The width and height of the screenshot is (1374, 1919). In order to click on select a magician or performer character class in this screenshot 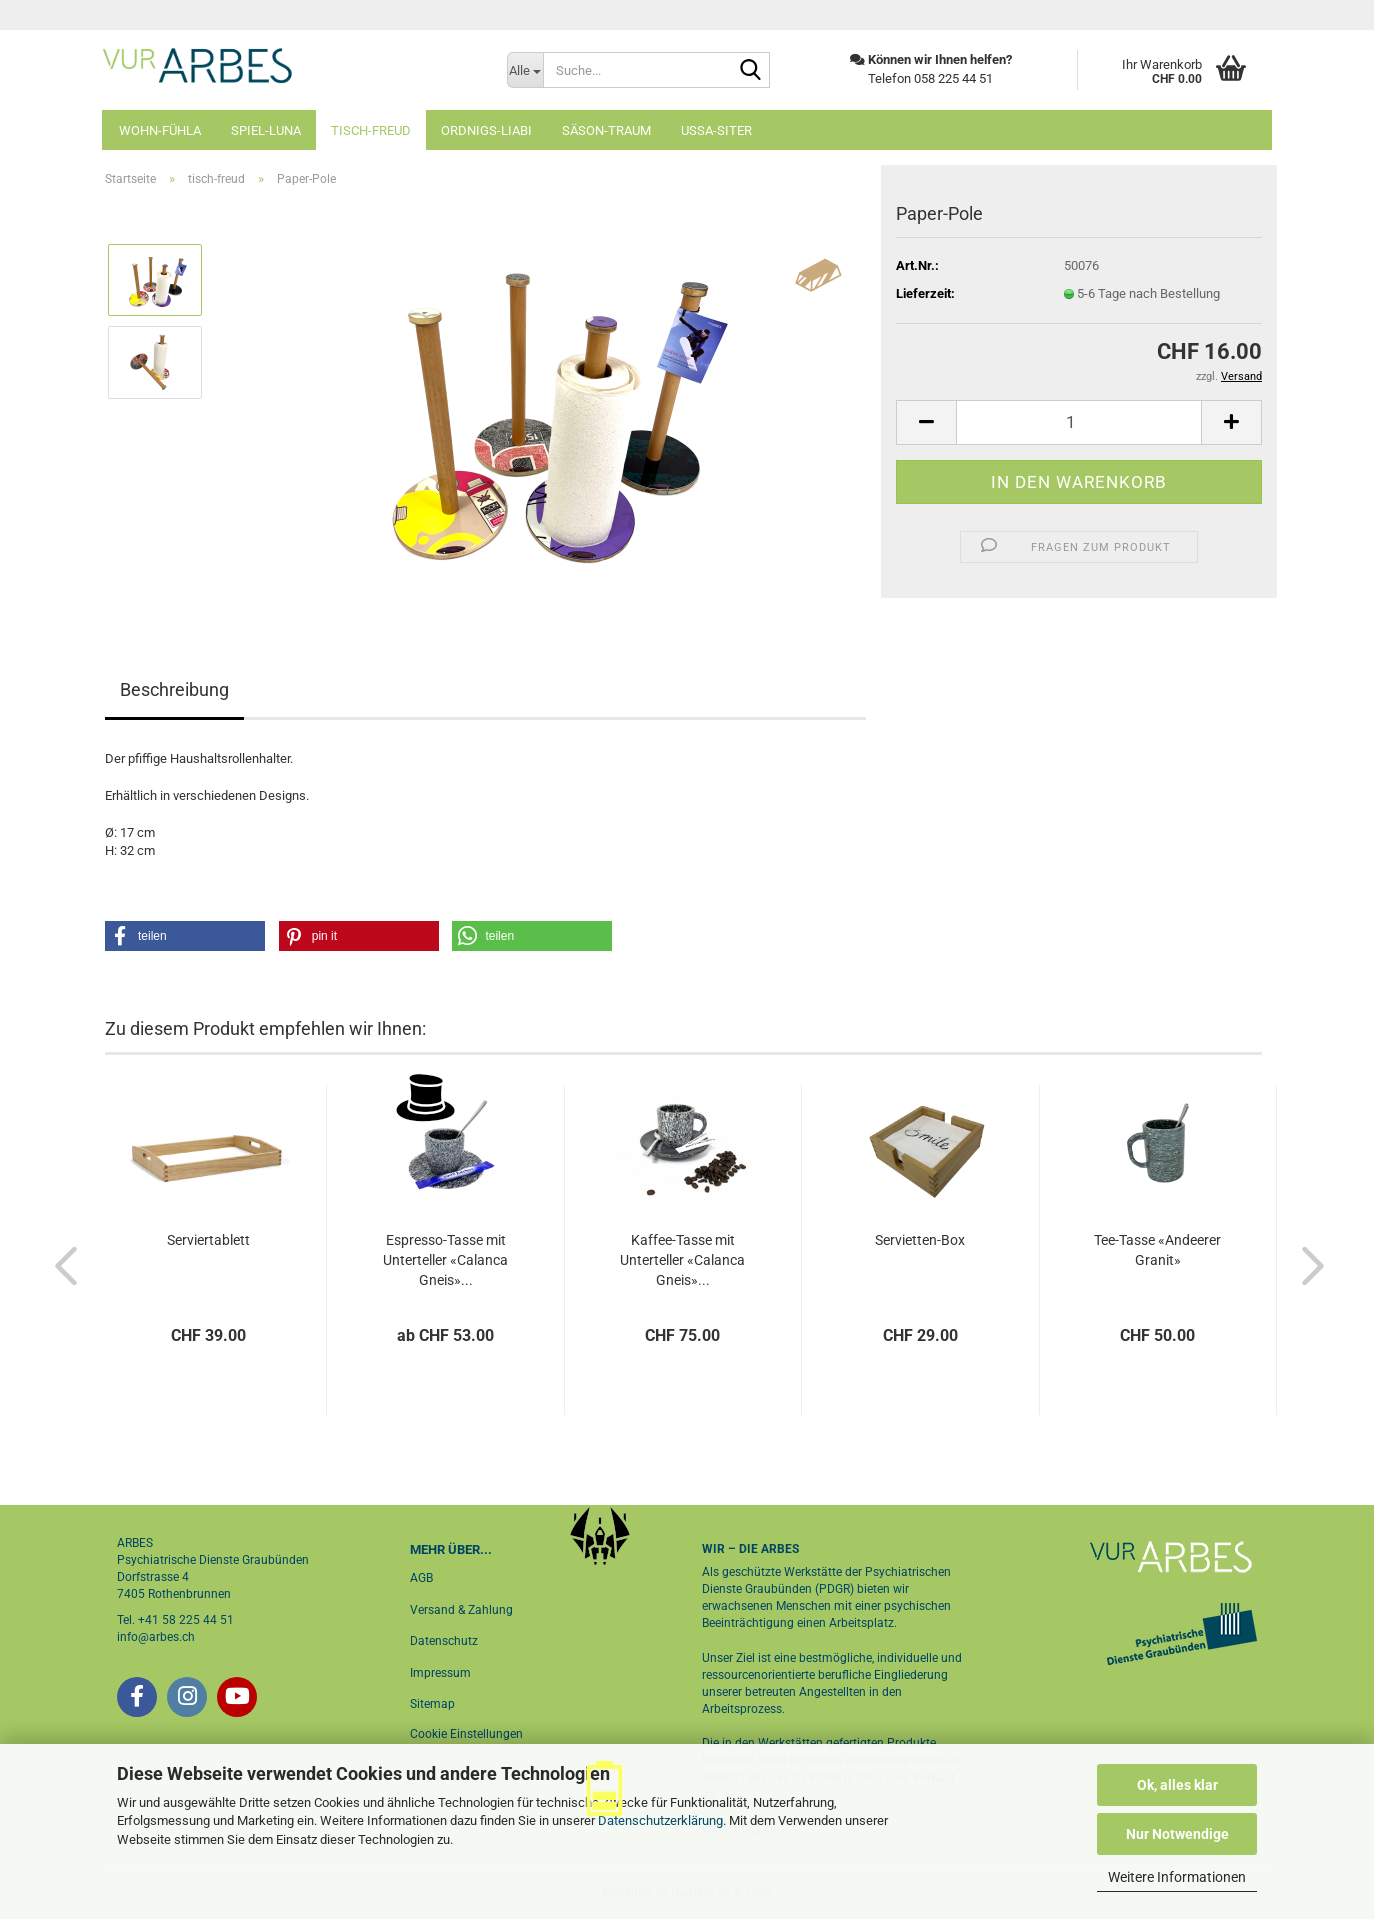, I will do `click(425, 1098)`.